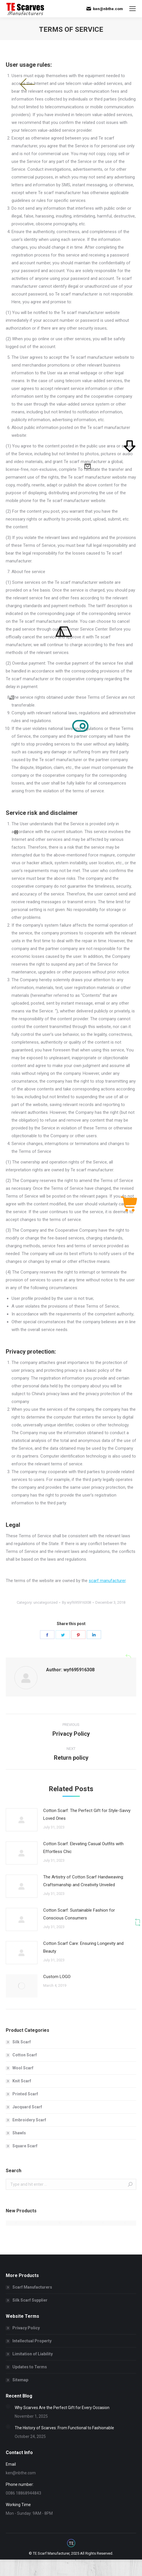 This screenshot has height=2576, width=142. What do you see at coordinates (64, 632) in the screenshot?
I see `view camping or outdoor locations` at bounding box center [64, 632].